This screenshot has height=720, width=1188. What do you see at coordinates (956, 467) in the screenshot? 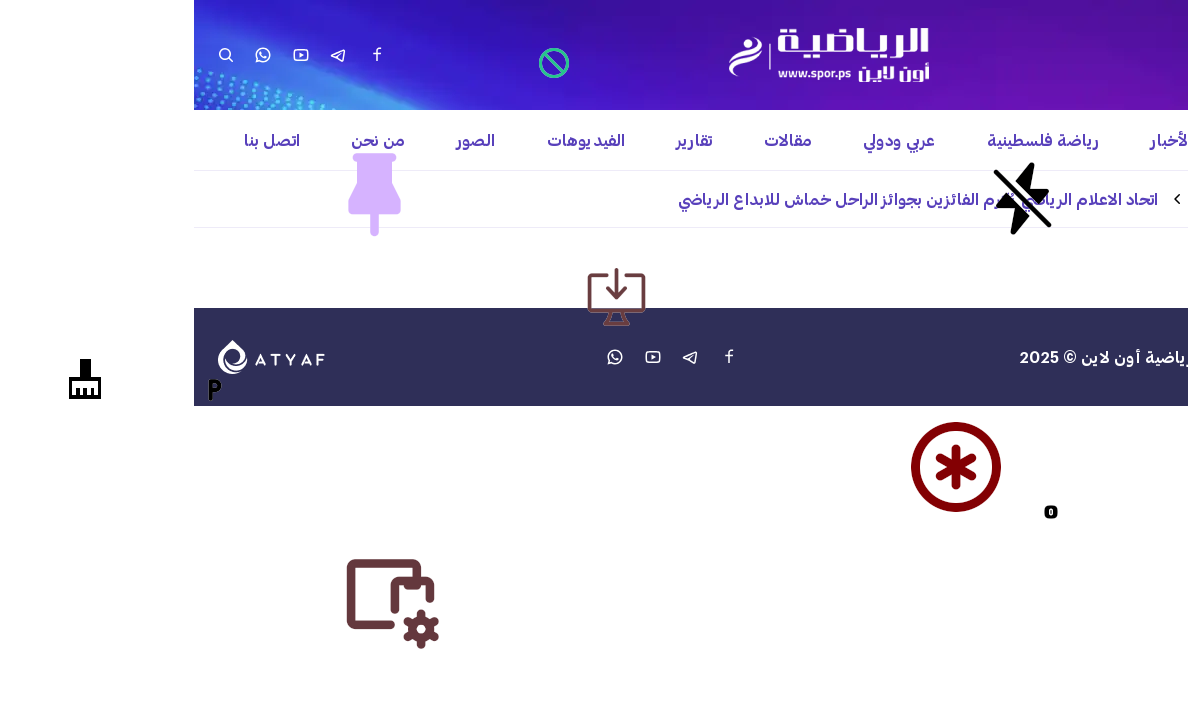
I see `access medical or health features` at bounding box center [956, 467].